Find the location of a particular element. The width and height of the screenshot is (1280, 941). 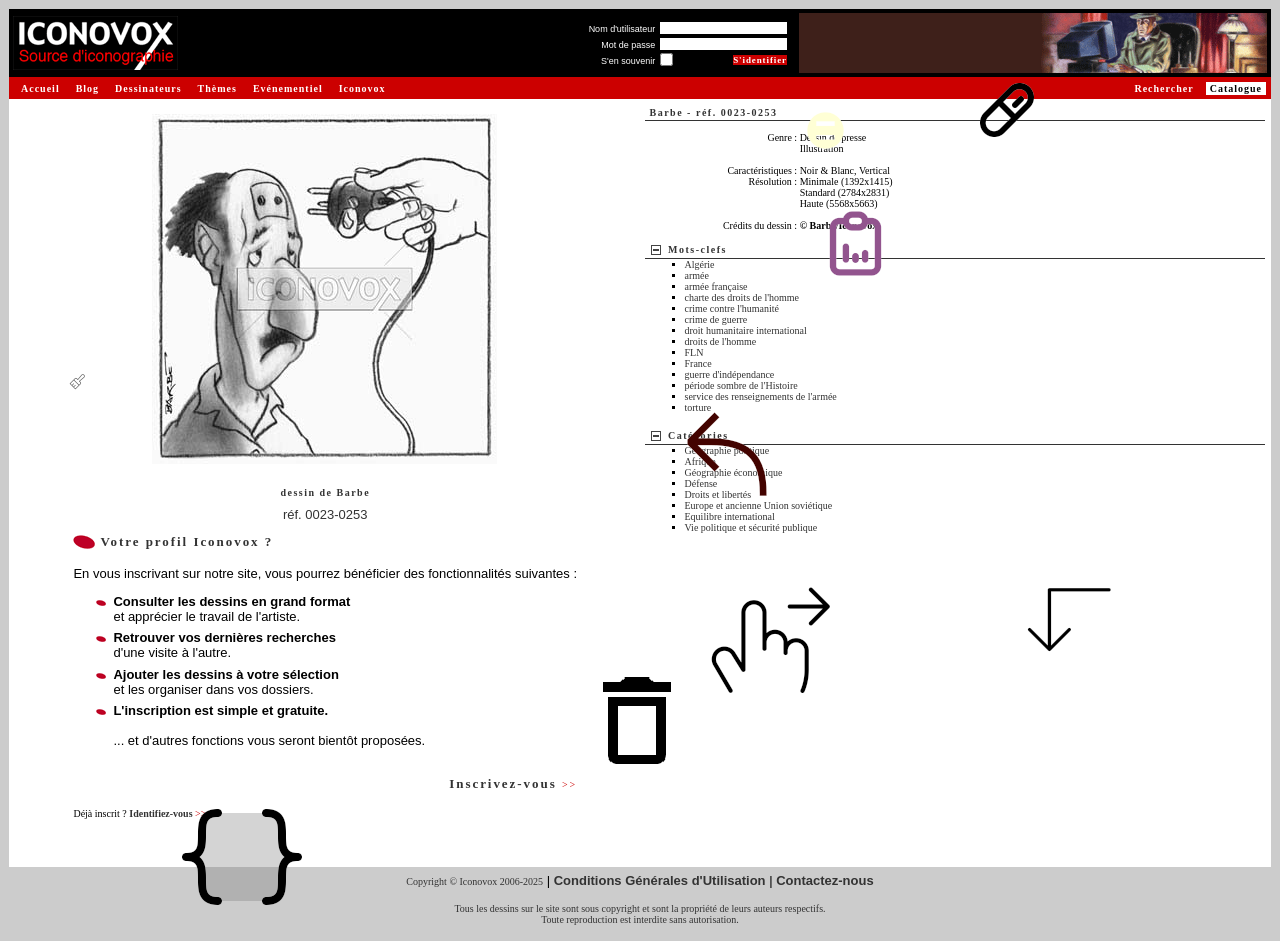

access medication reminders is located at coordinates (1007, 110).